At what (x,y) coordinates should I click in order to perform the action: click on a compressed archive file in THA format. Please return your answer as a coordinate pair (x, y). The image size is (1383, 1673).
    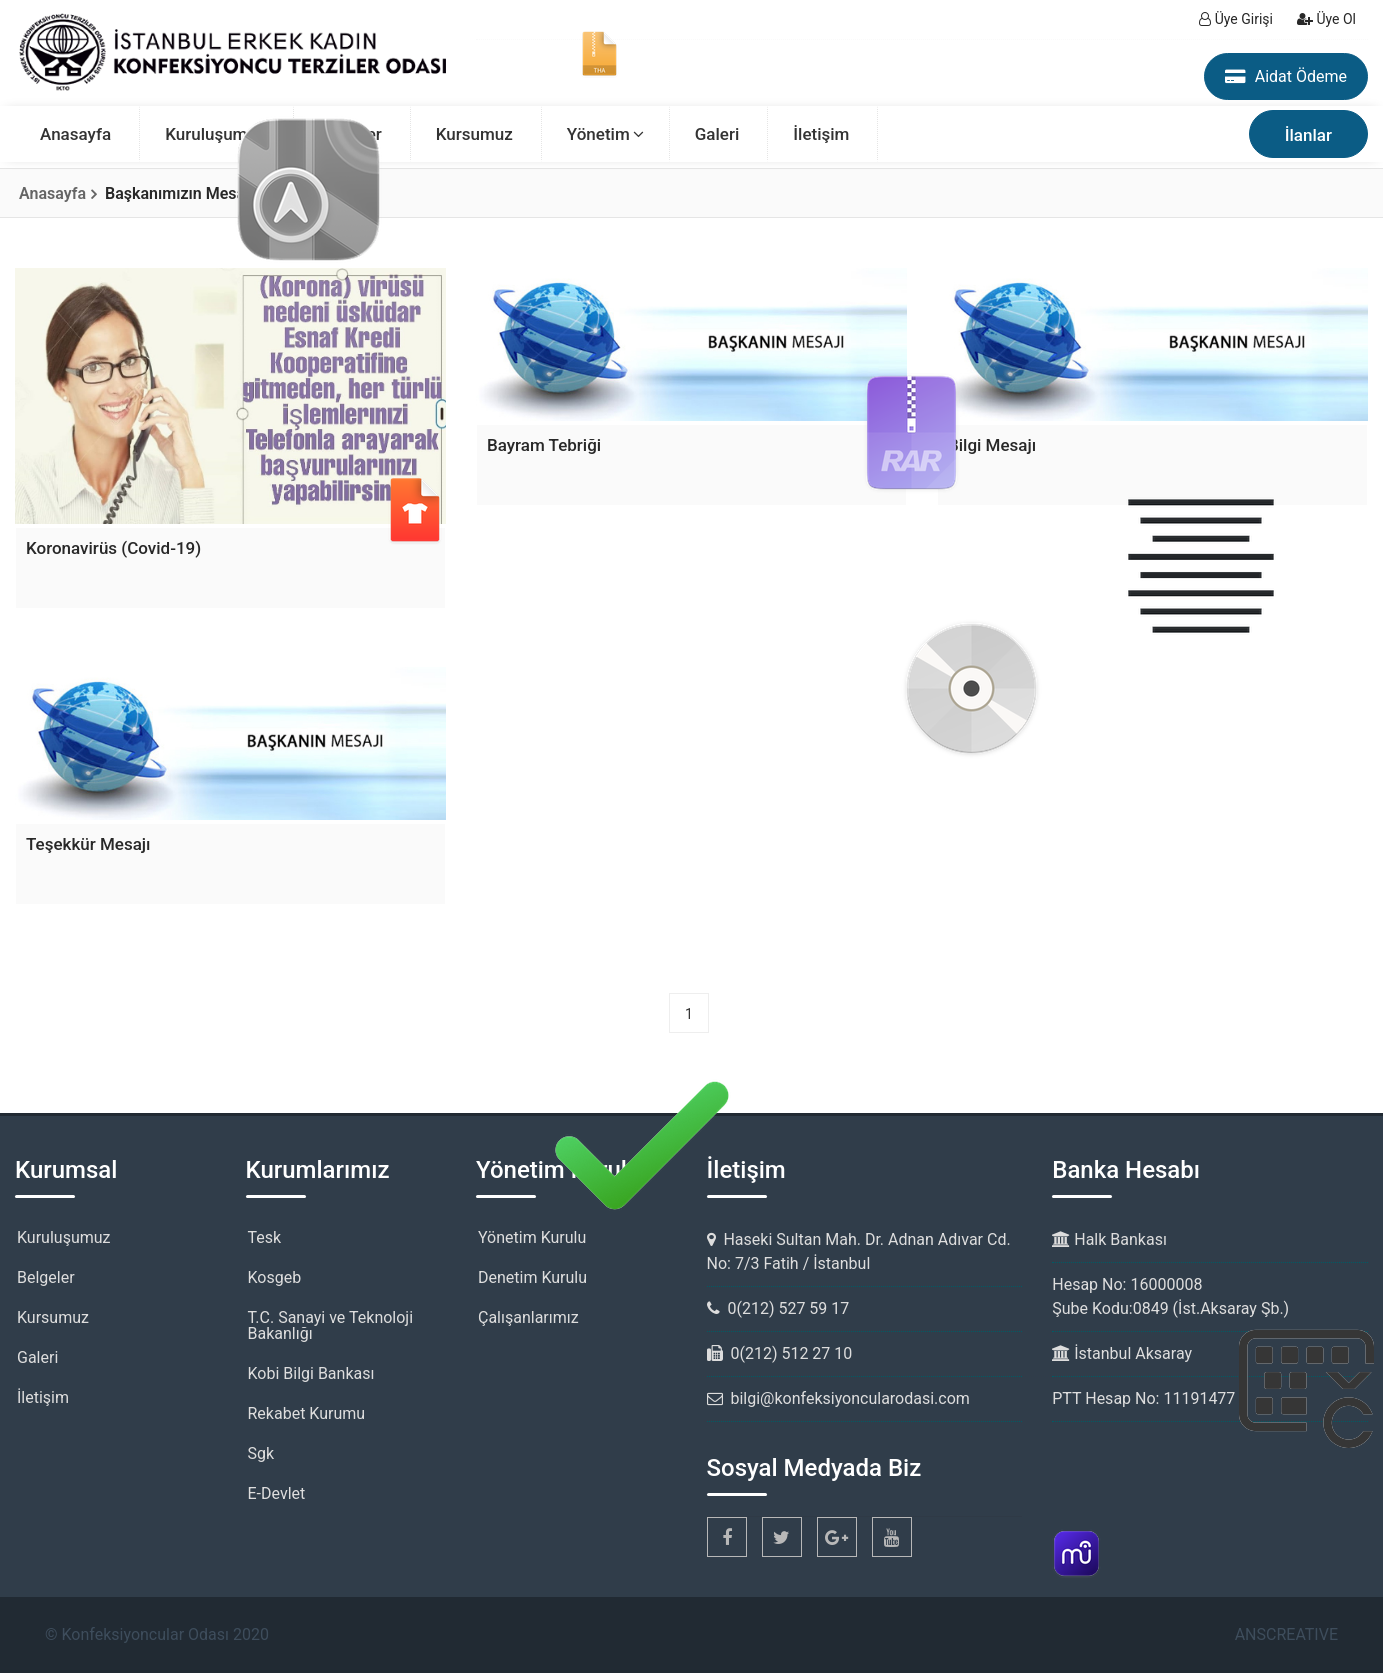
    Looking at the image, I should click on (599, 54).